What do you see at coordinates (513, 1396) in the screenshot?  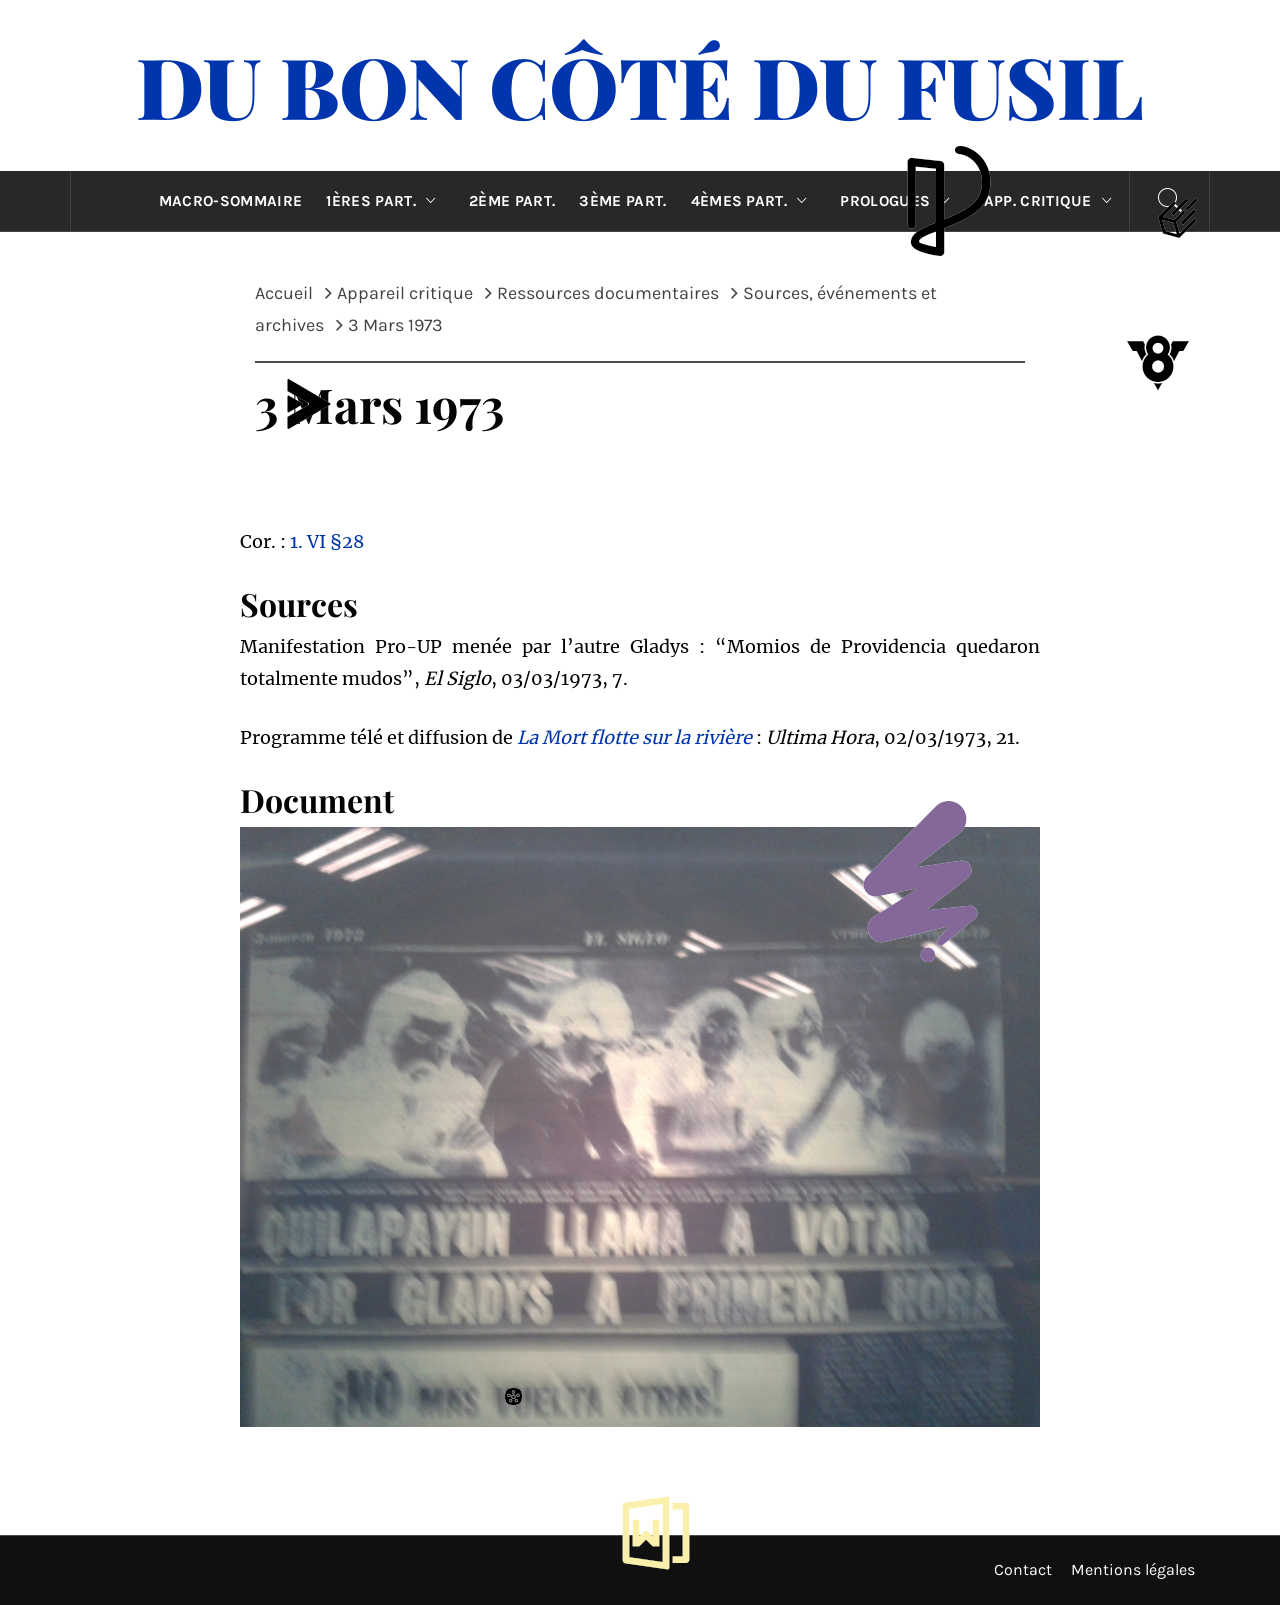 I see `open the SmartThings app` at bounding box center [513, 1396].